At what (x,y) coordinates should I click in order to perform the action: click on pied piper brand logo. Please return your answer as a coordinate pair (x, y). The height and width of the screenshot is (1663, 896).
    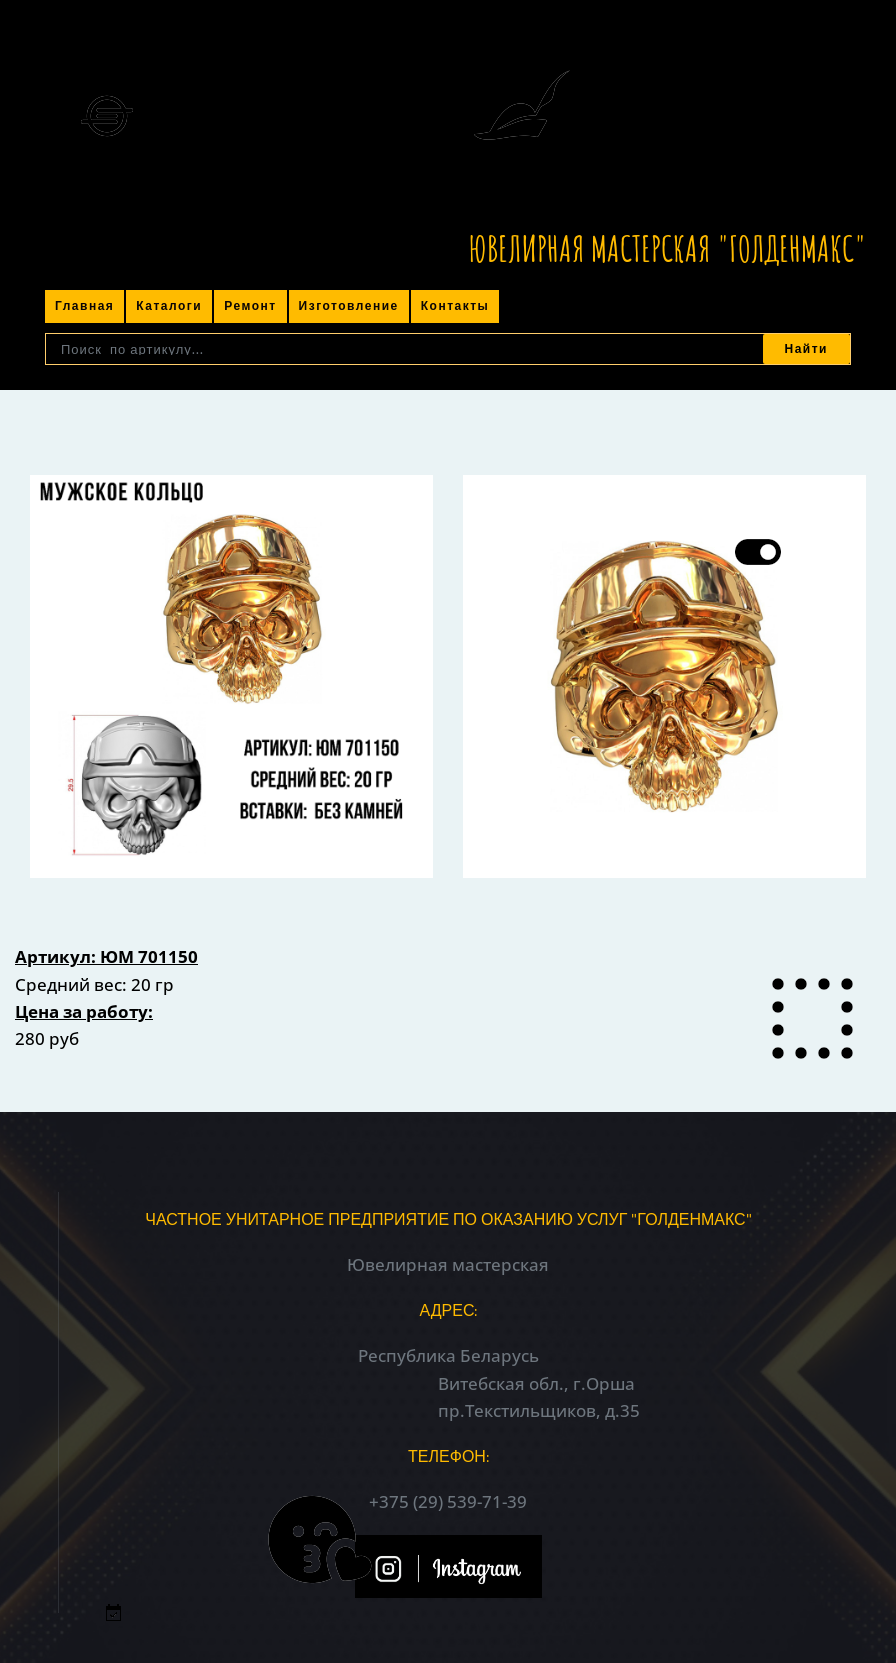
    Looking at the image, I should click on (522, 105).